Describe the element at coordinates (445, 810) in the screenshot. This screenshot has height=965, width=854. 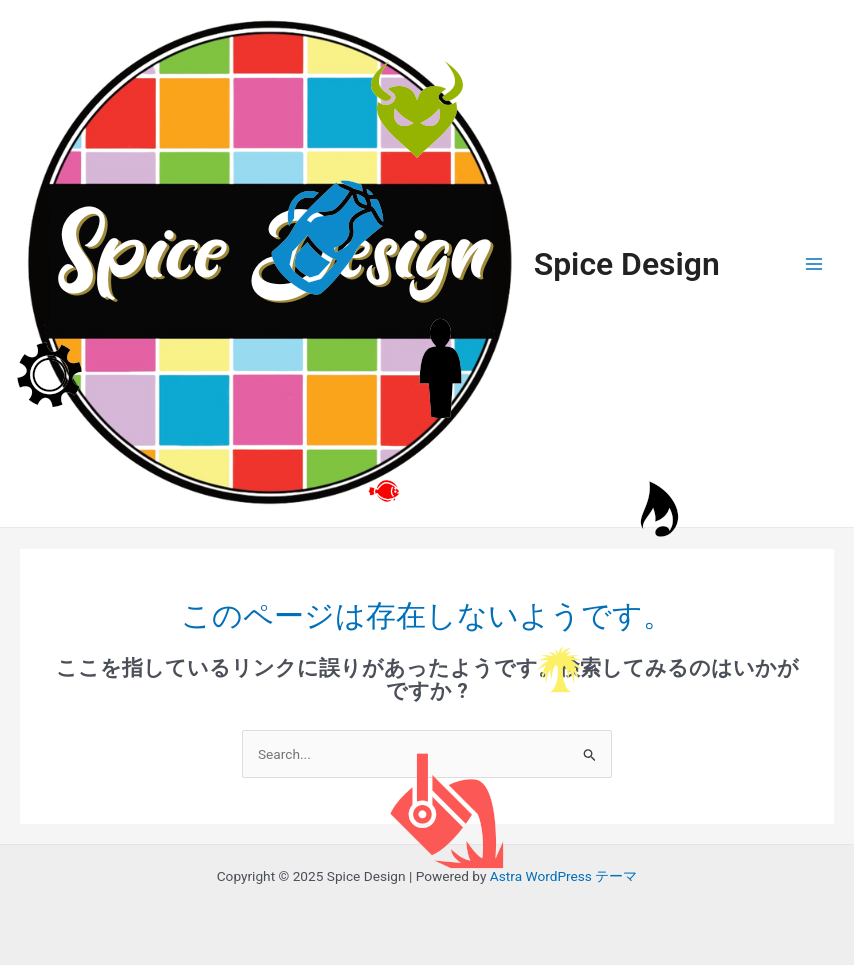
I see `pour molten metal in a crafting game` at that location.